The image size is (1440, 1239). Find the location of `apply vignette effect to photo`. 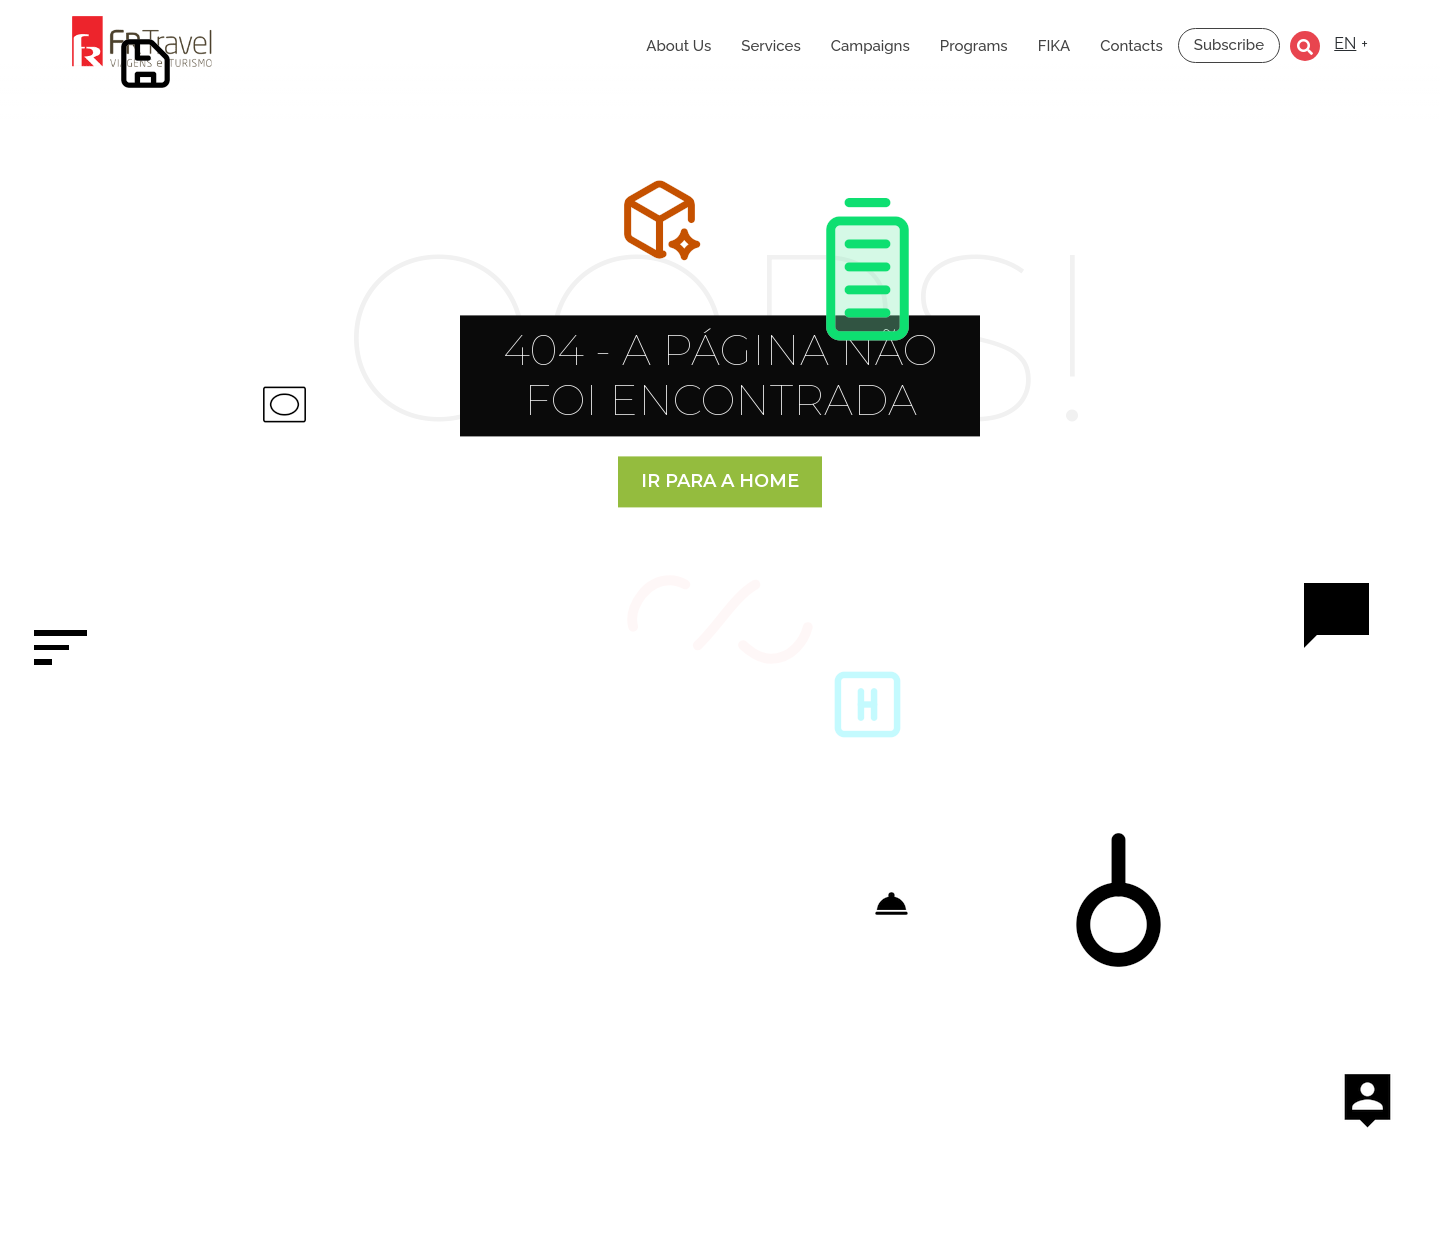

apply vignette effect to photo is located at coordinates (284, 404).